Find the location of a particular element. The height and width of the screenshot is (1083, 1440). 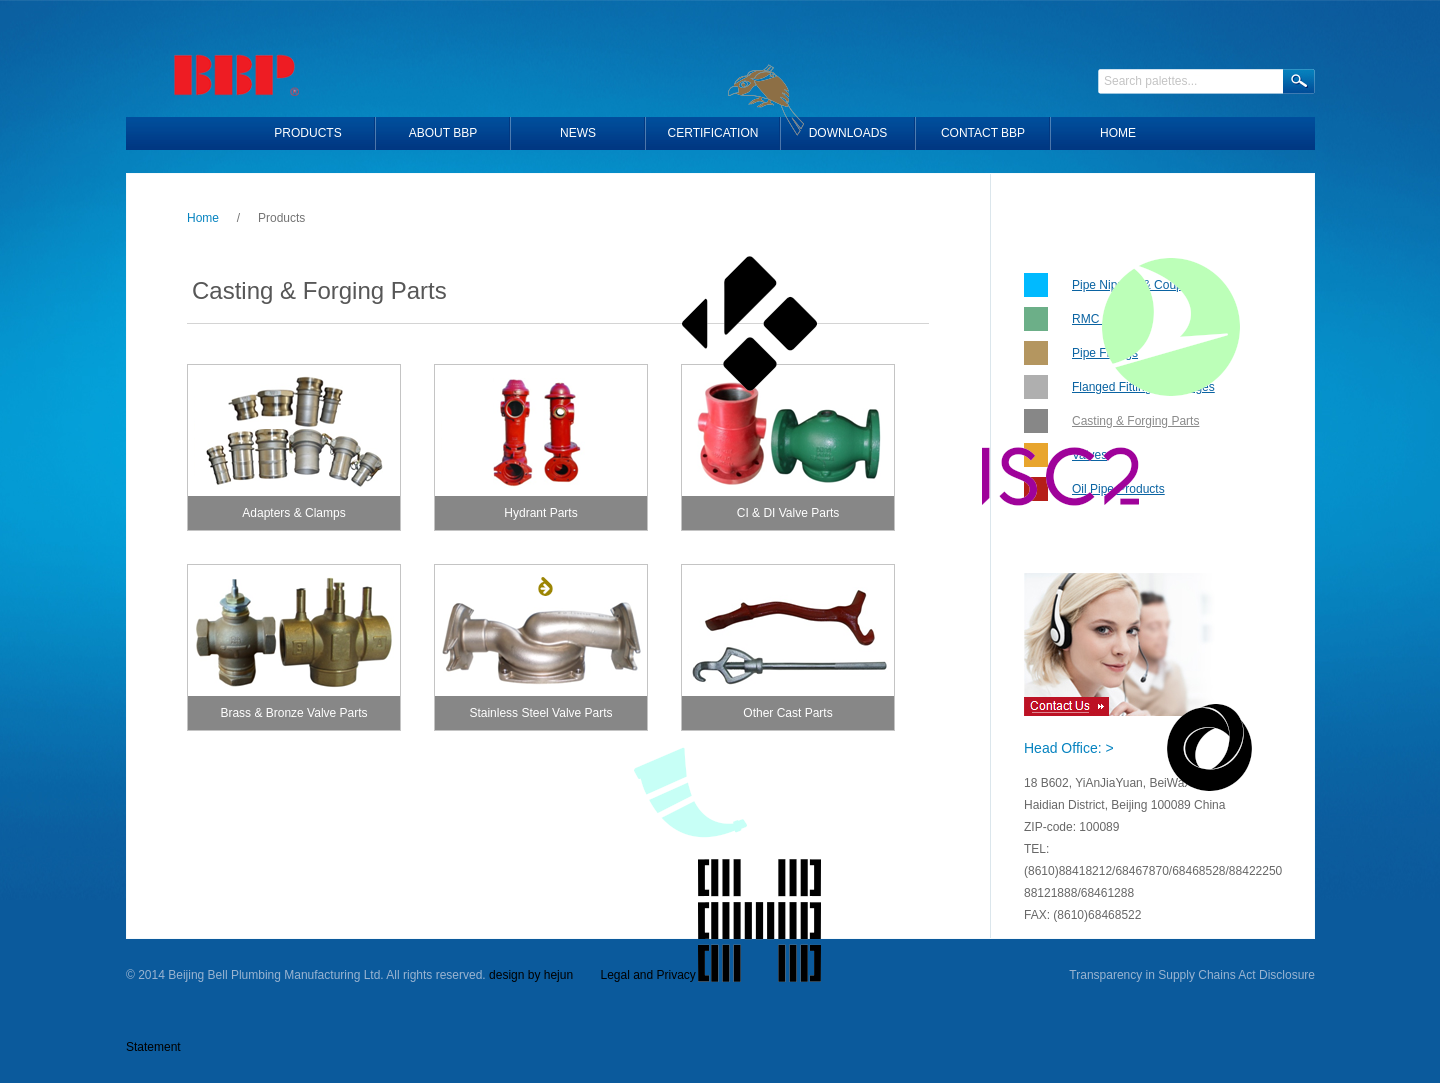

activeloop brand logo is located at coordinates (1209, 747).